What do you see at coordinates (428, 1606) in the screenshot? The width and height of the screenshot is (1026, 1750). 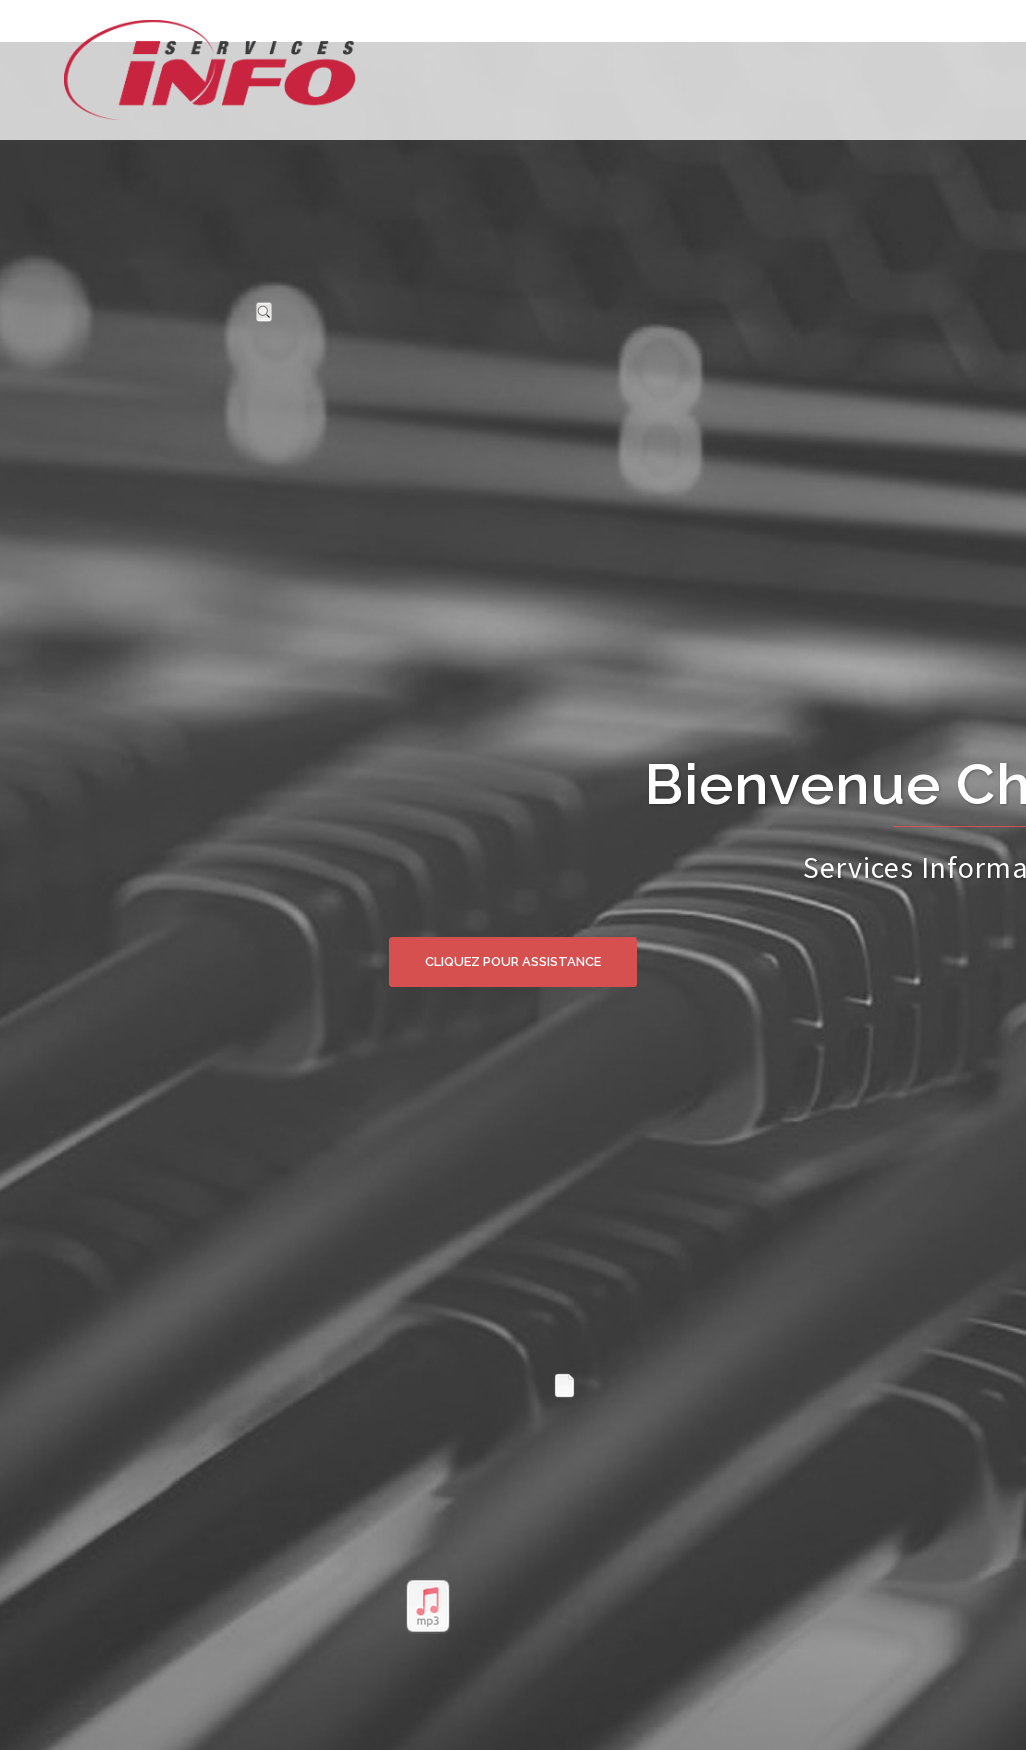 I see `an mp3 audio file` at bounding box center [428, 1606].